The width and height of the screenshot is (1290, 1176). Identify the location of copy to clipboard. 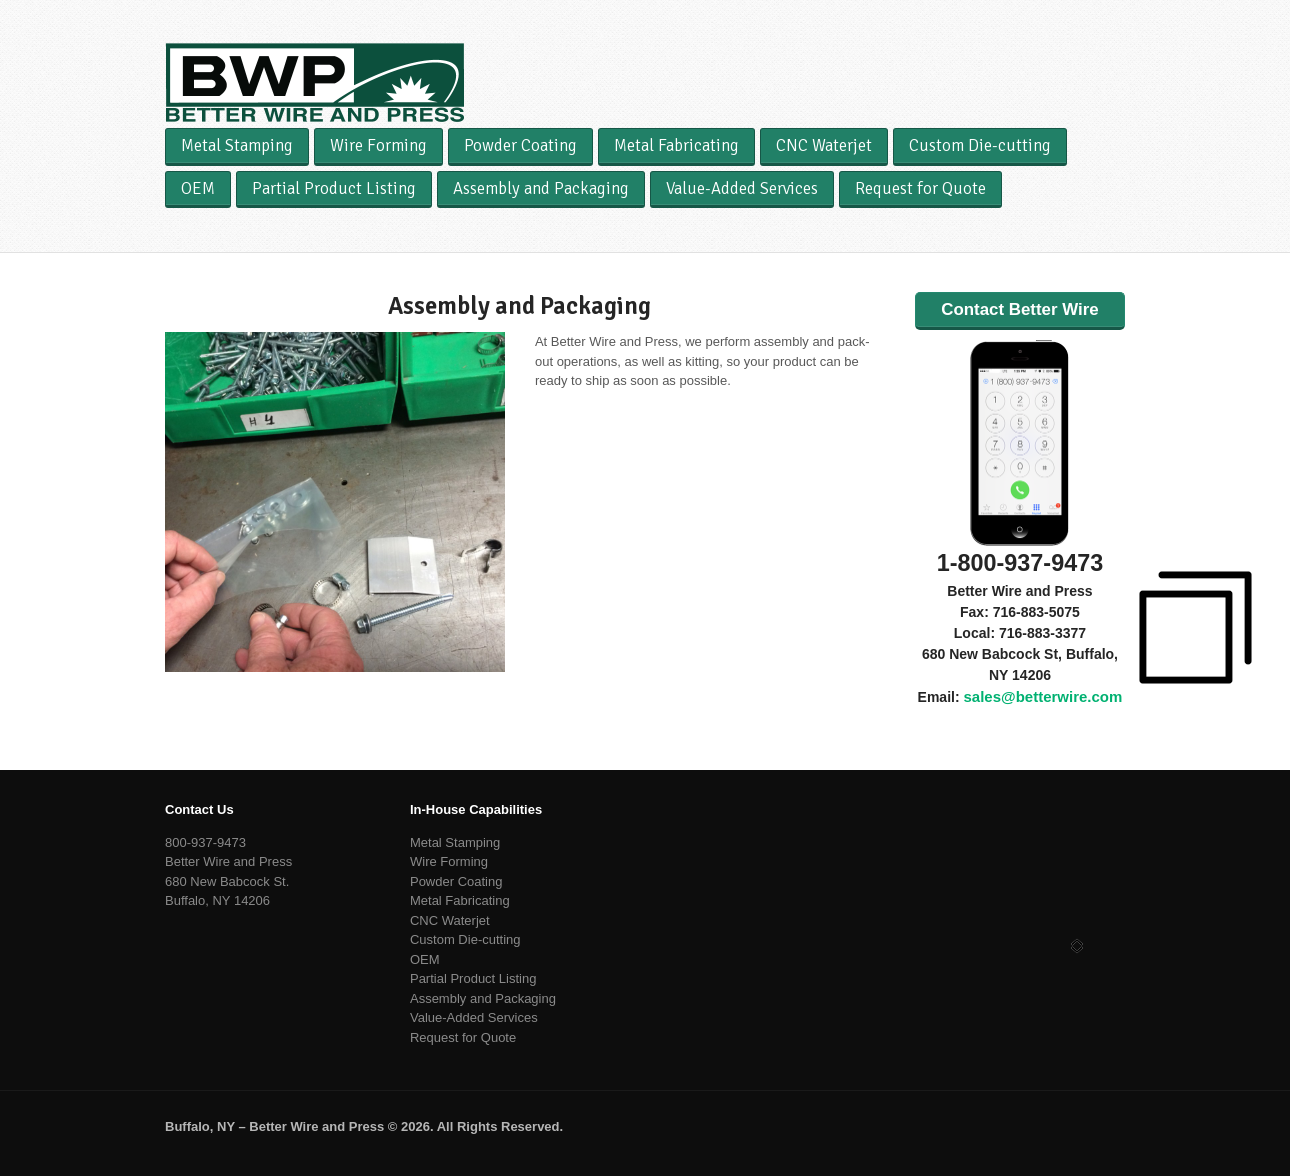
(1195, 627).